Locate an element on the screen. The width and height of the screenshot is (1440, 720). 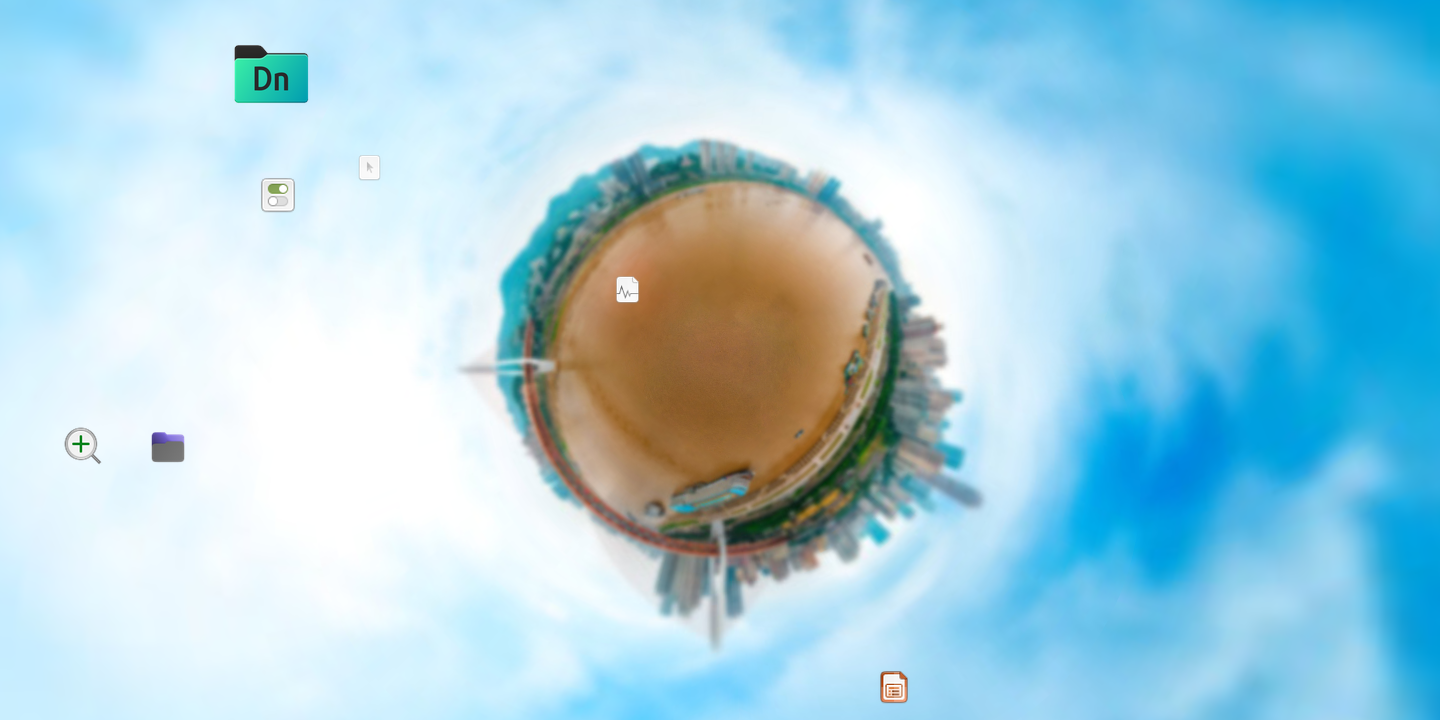
zoom in on file or document is located at coordinates (83, 446).